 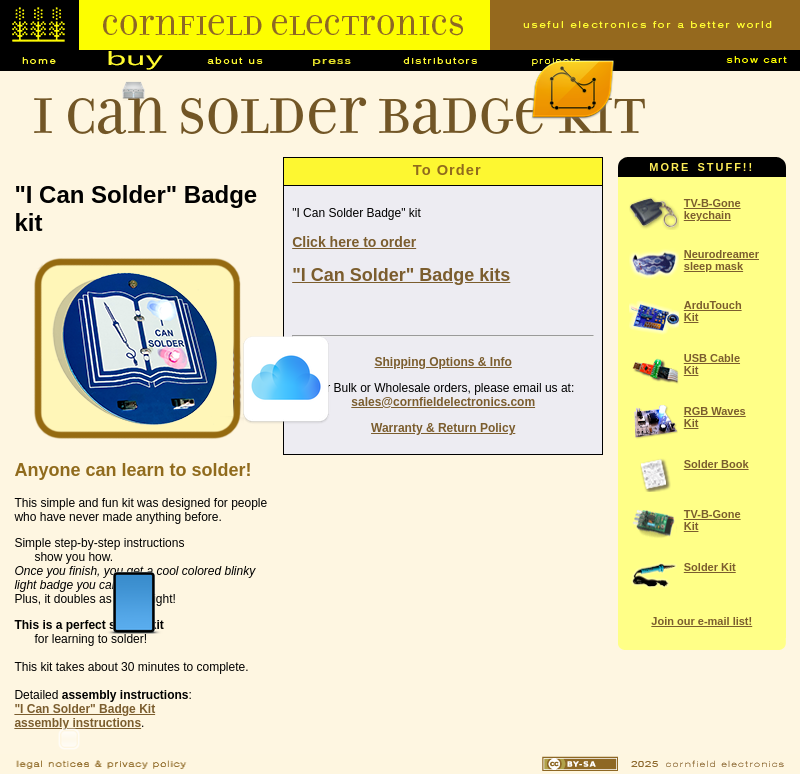 What do you see at coordinates (69, 739) in the screenshot?
I see `access your media library` at bounding box center [69, 739].